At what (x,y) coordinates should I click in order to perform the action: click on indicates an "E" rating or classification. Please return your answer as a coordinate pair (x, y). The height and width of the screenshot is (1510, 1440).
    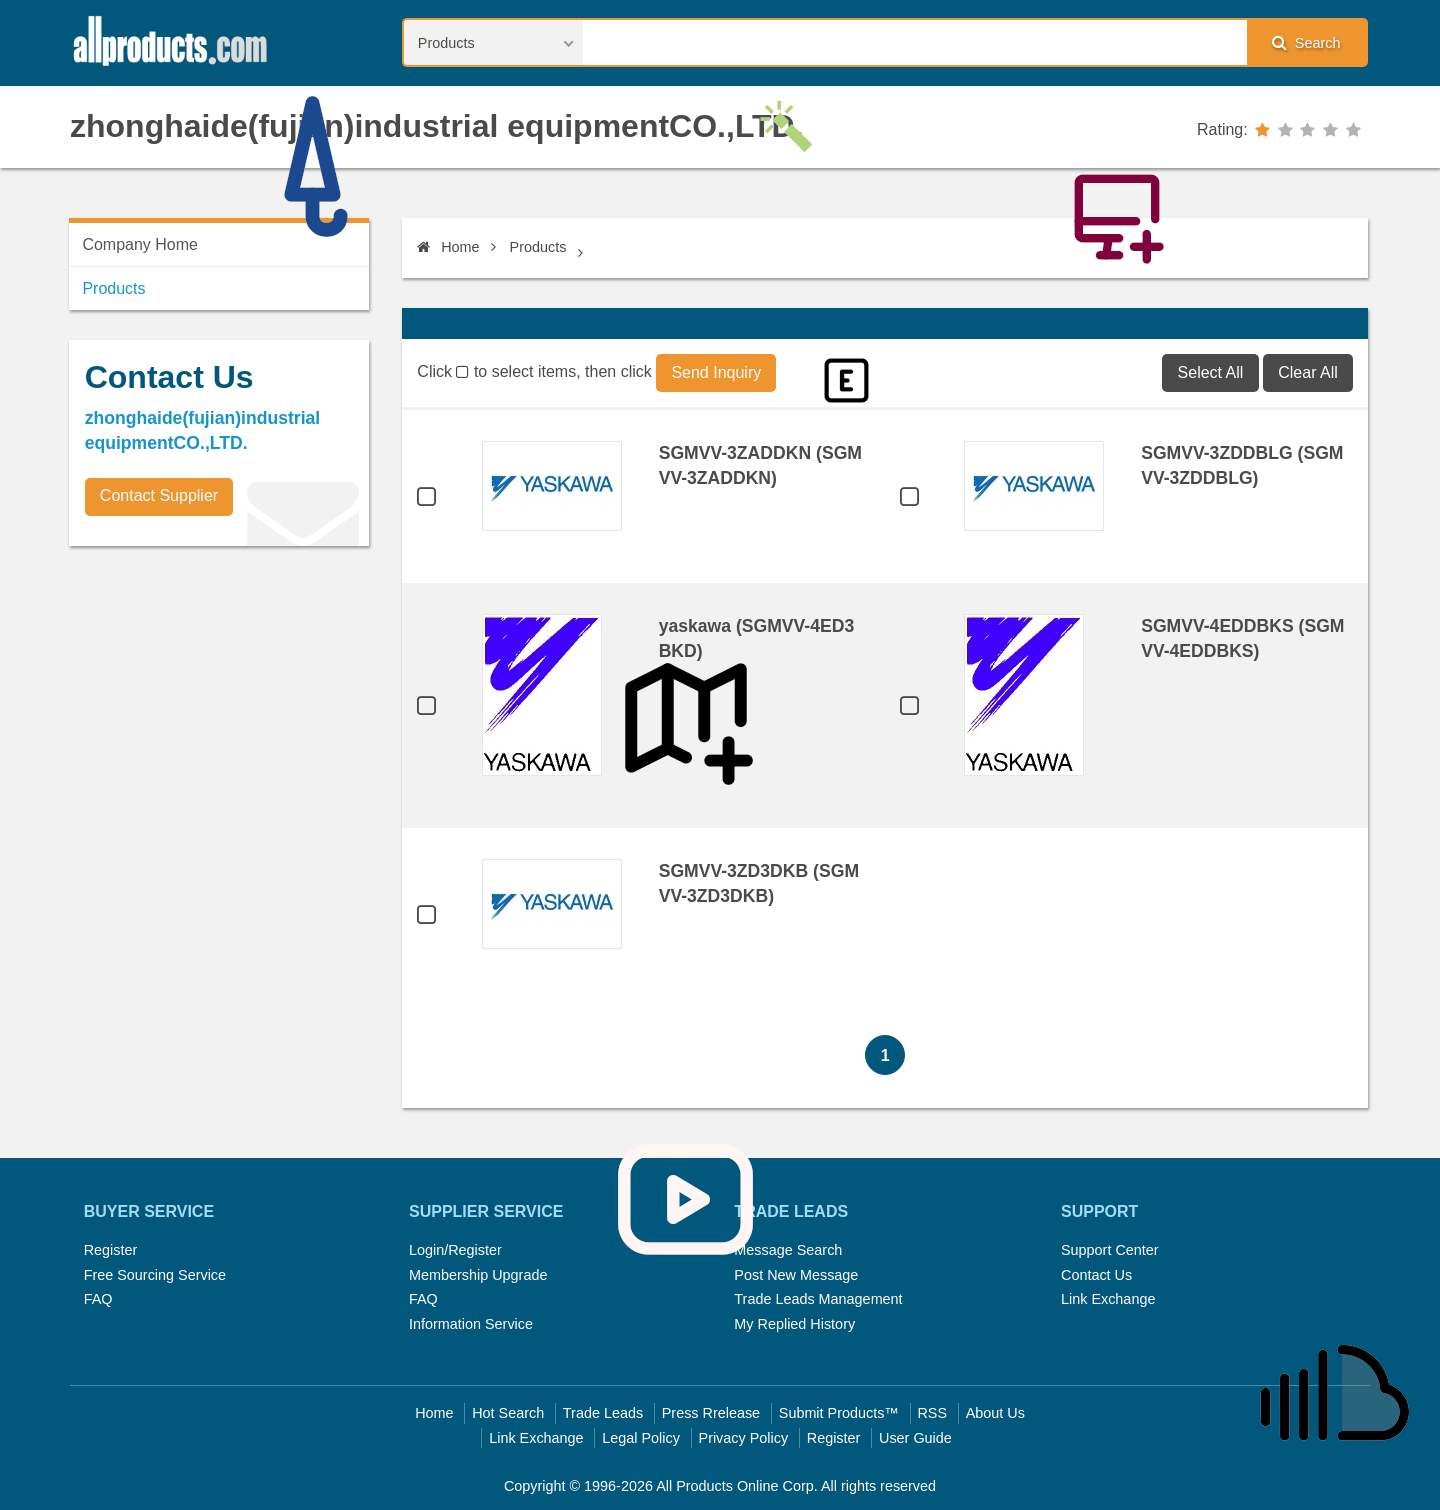
    Looking at the image, I should click on (846, 380).